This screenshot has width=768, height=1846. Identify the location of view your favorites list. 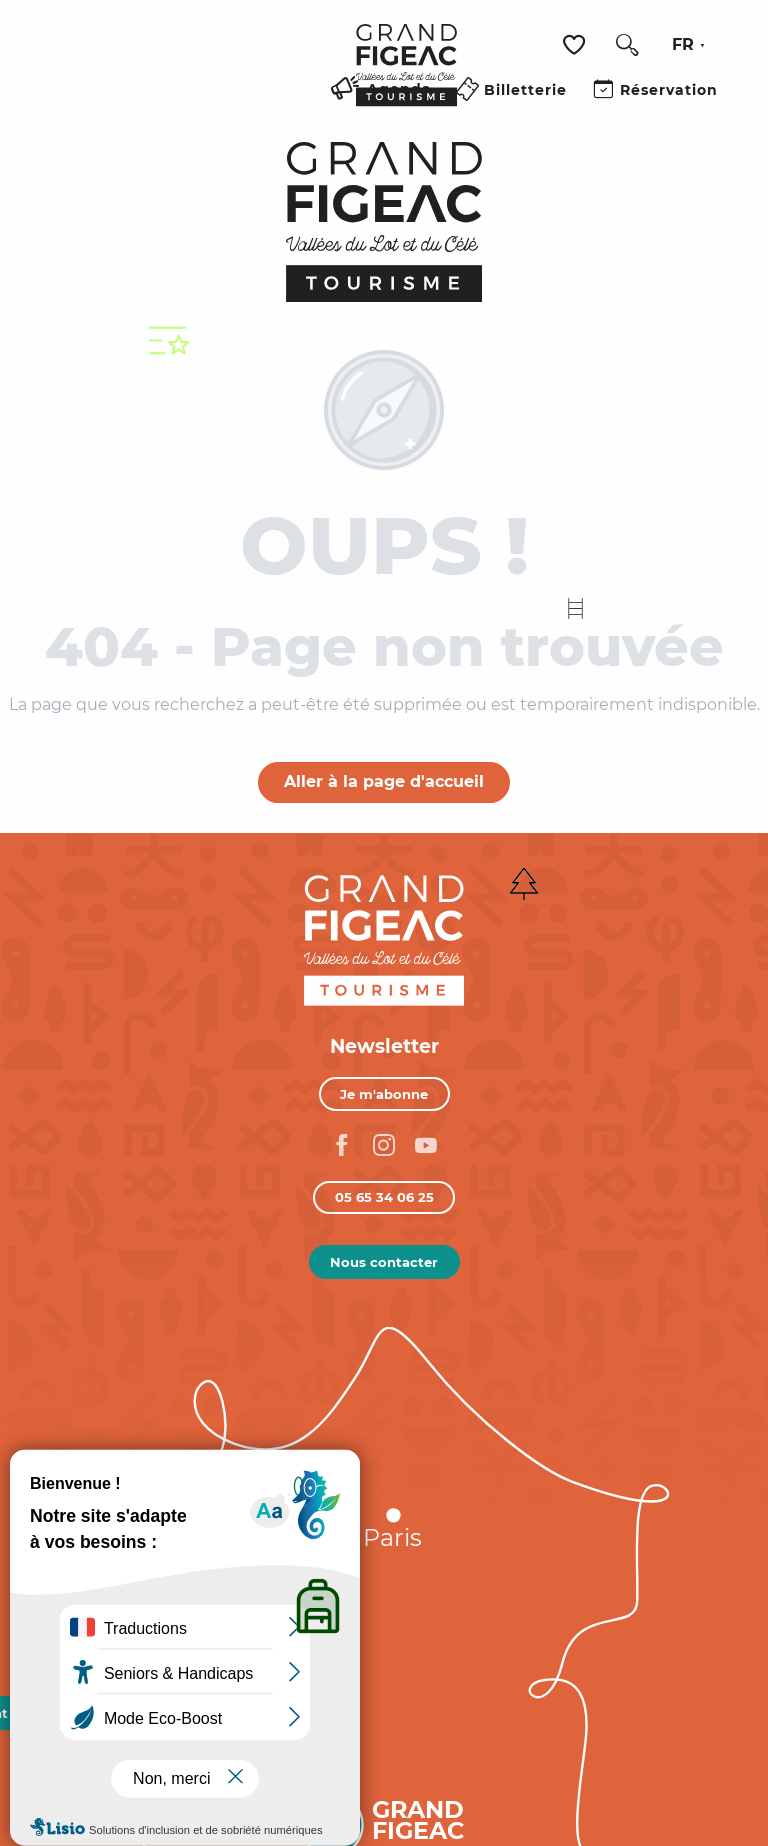
(167, 340).